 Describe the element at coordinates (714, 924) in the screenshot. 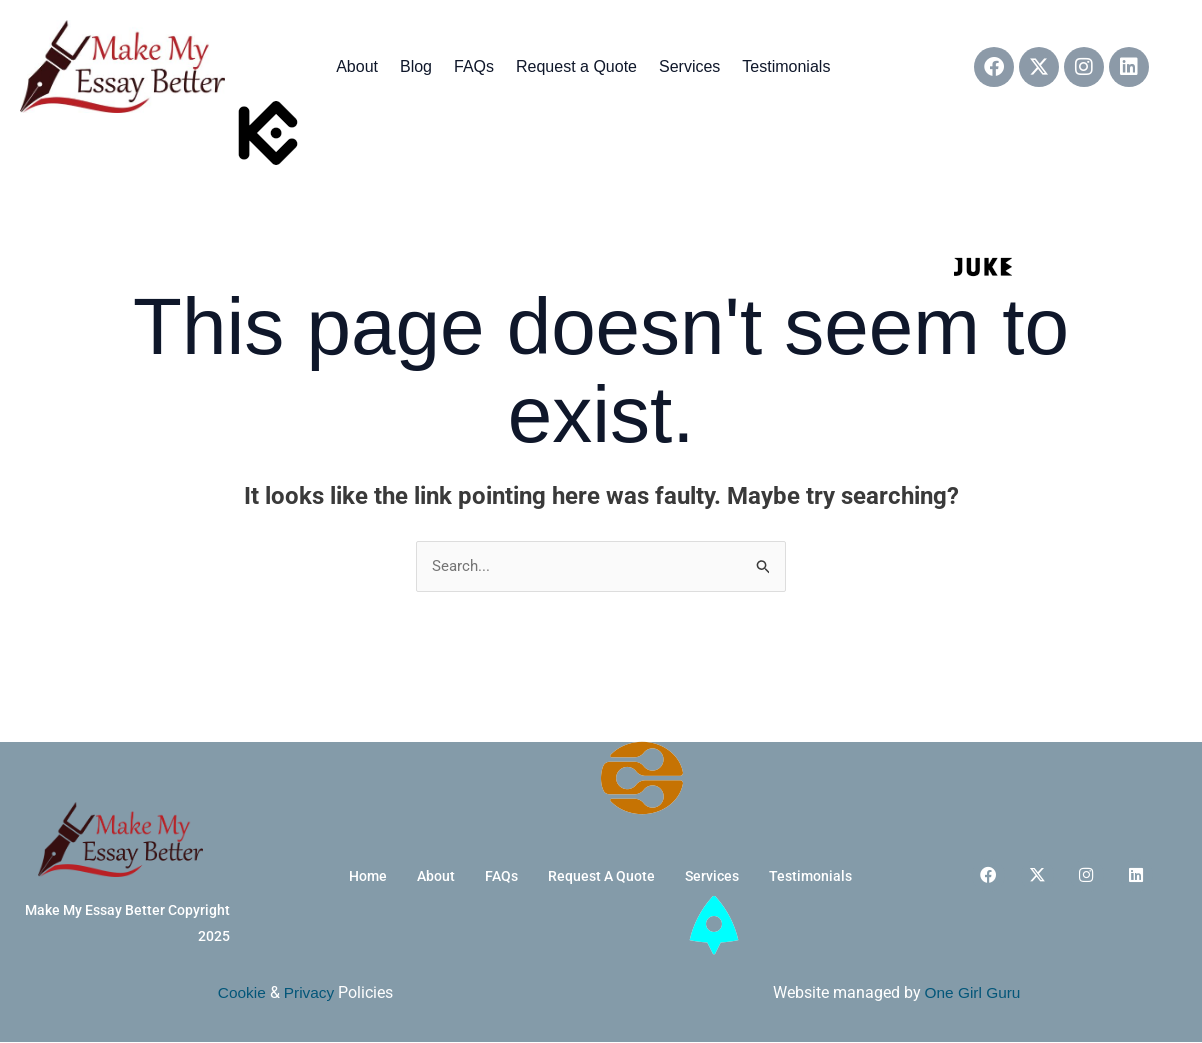

I see `launch or start an application` at that location.